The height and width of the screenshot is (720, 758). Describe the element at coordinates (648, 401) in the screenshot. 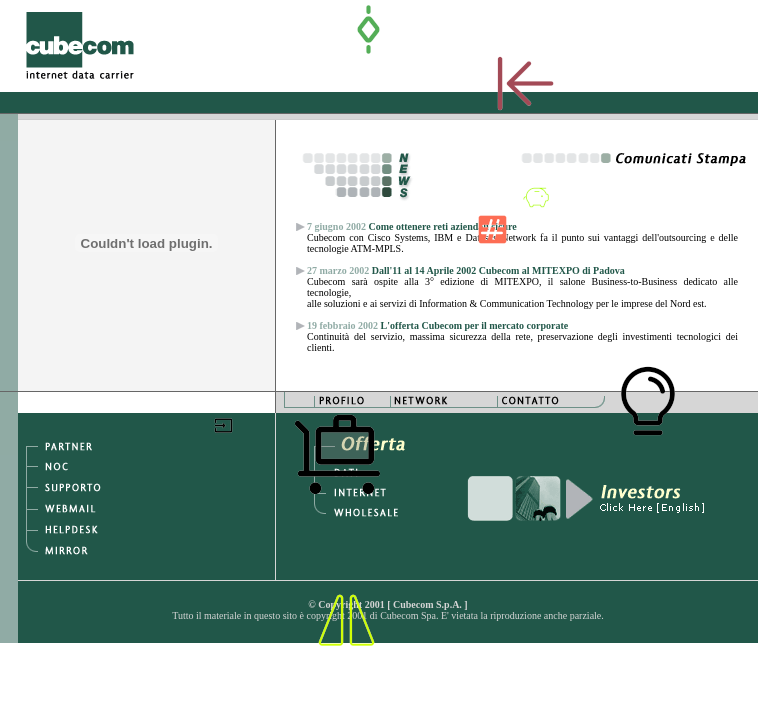

I see `view tips or helpful suggestions` at that location.